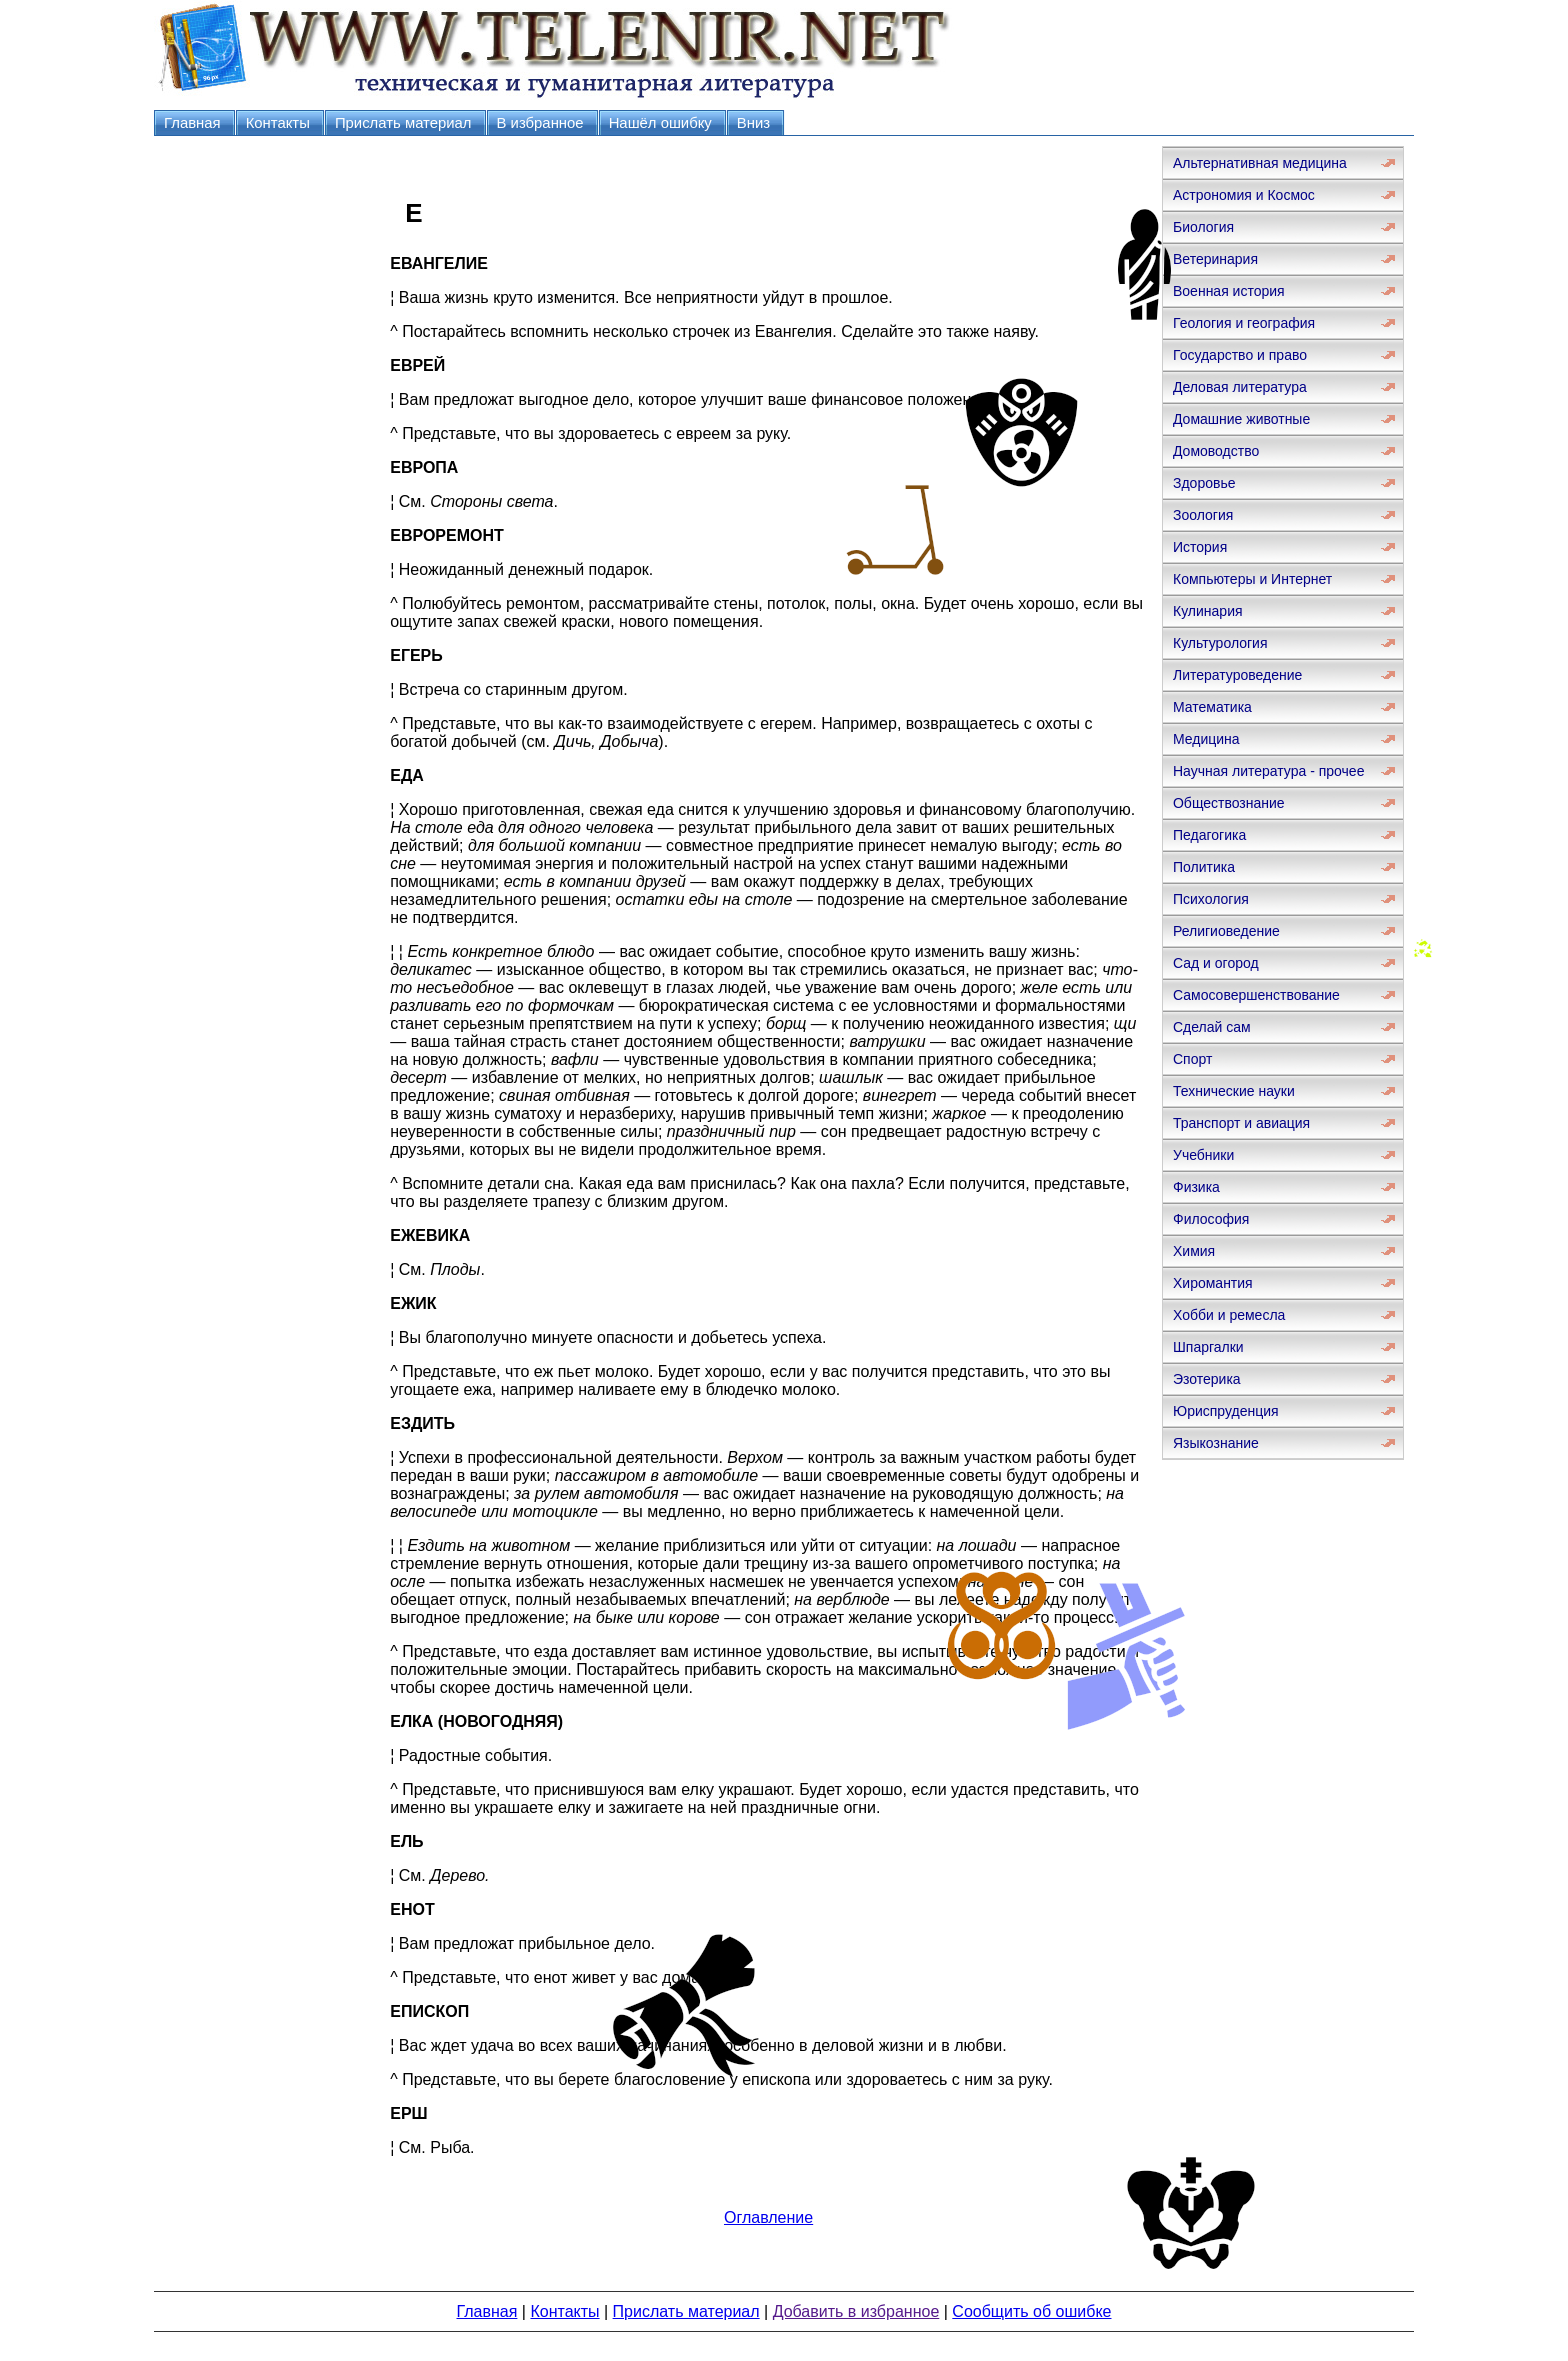 This screenshot has height=2361, width=1568. Describe the element at coordinates (1140, 1656) in the screenshot. I see `initiate attack or combat action` at that location.